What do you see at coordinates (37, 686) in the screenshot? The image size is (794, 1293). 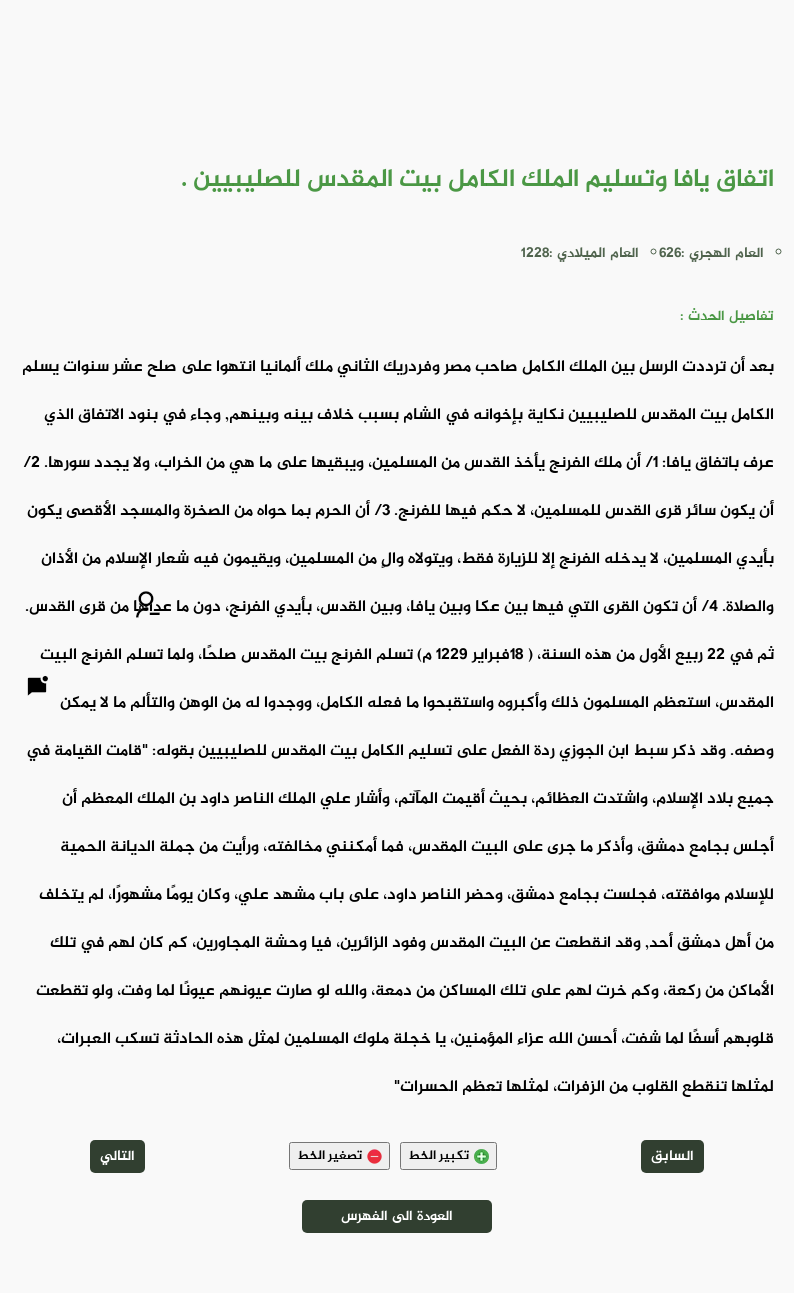 I see `indicates unread messages in chat` at bounding box center [37, 686].